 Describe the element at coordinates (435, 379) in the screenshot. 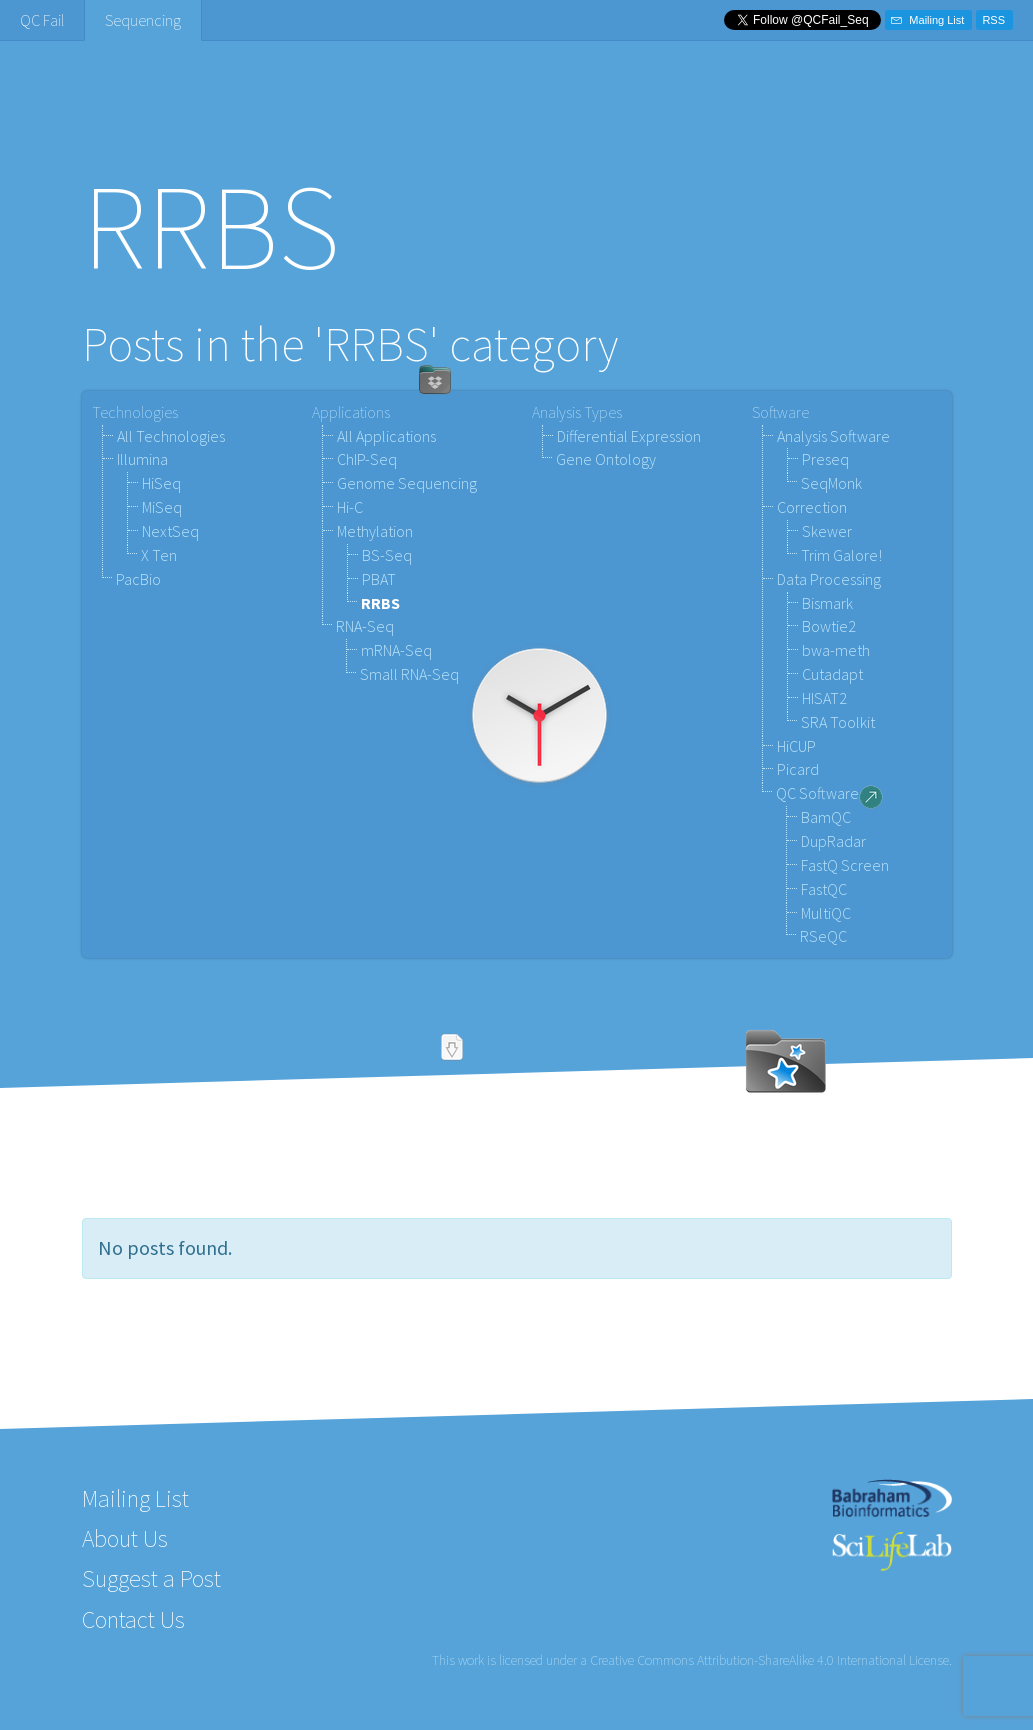

I see `open your dropbox synced folder` at that location.